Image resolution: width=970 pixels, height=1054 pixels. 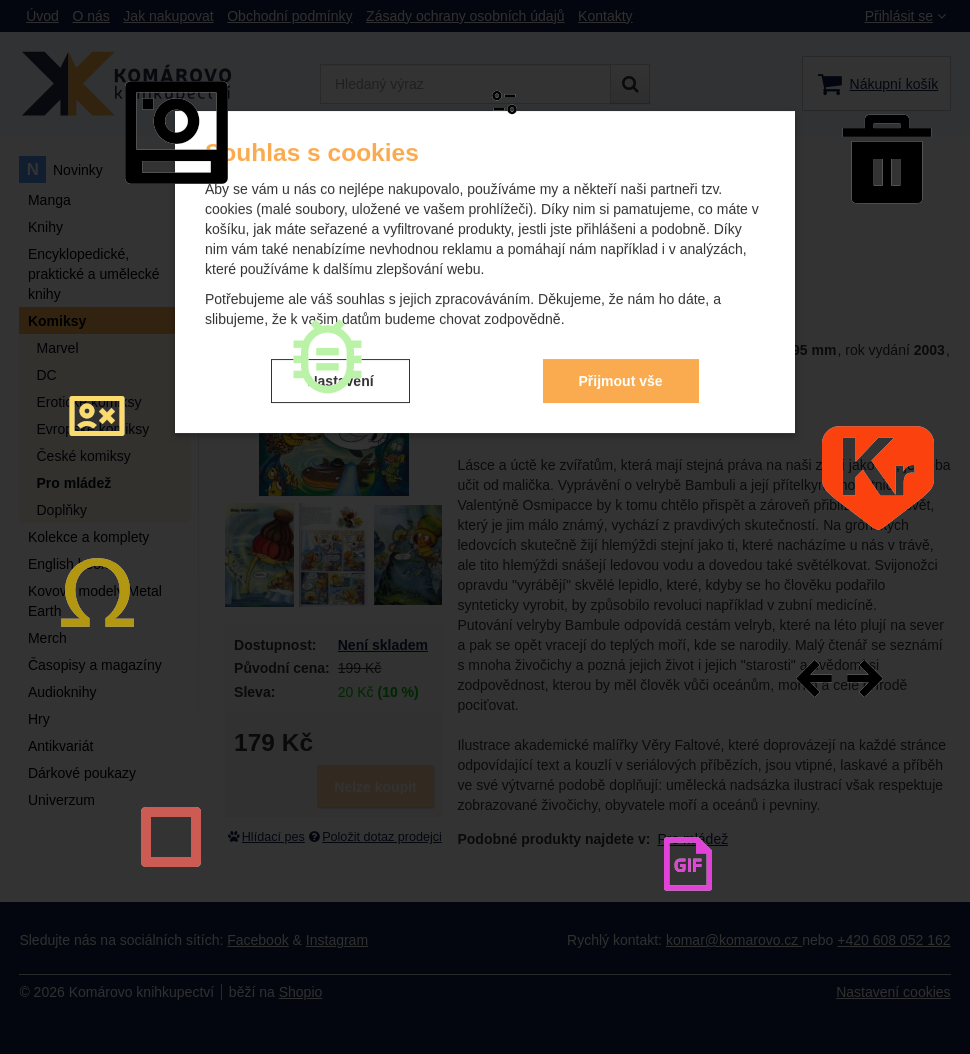 What do you see at coordinates (97, 594) in the screenshot?
I see `insert omega symbol in text editor` at bounding box center [97, 594].